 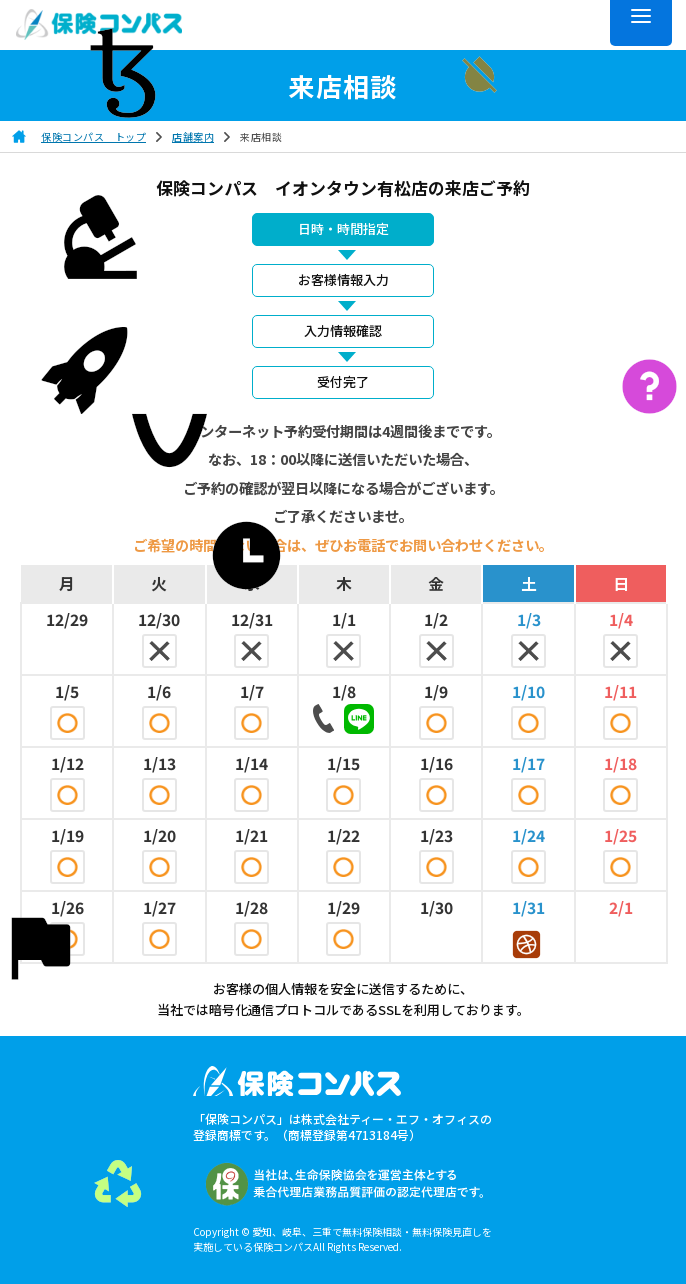 What do you see at coordinates (84, 370) in the screenshot?
I see `Rocket.Chat messaging platform logo` at bounding box center [84, 370].